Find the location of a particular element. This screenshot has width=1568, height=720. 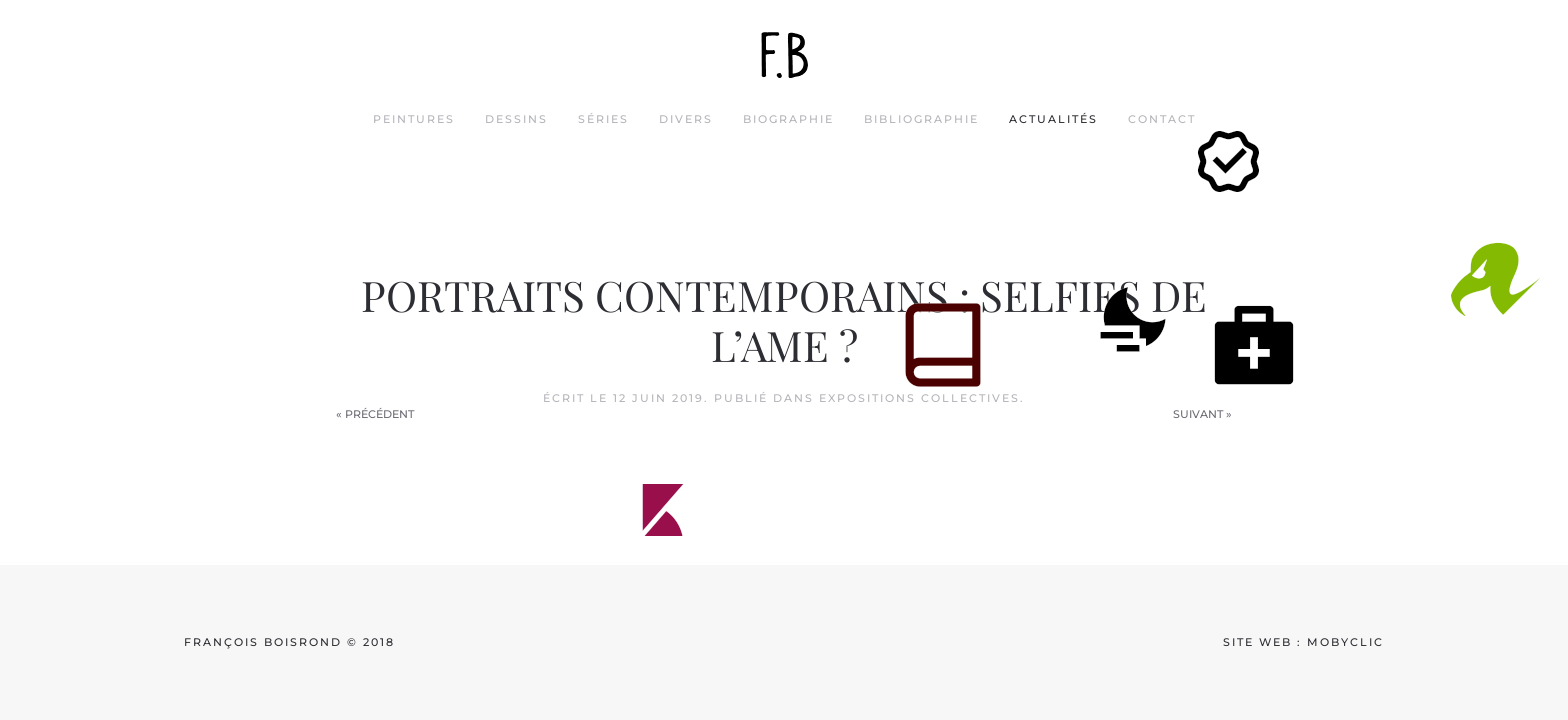

open kibana dashboard is located at coordinates (663, 510).